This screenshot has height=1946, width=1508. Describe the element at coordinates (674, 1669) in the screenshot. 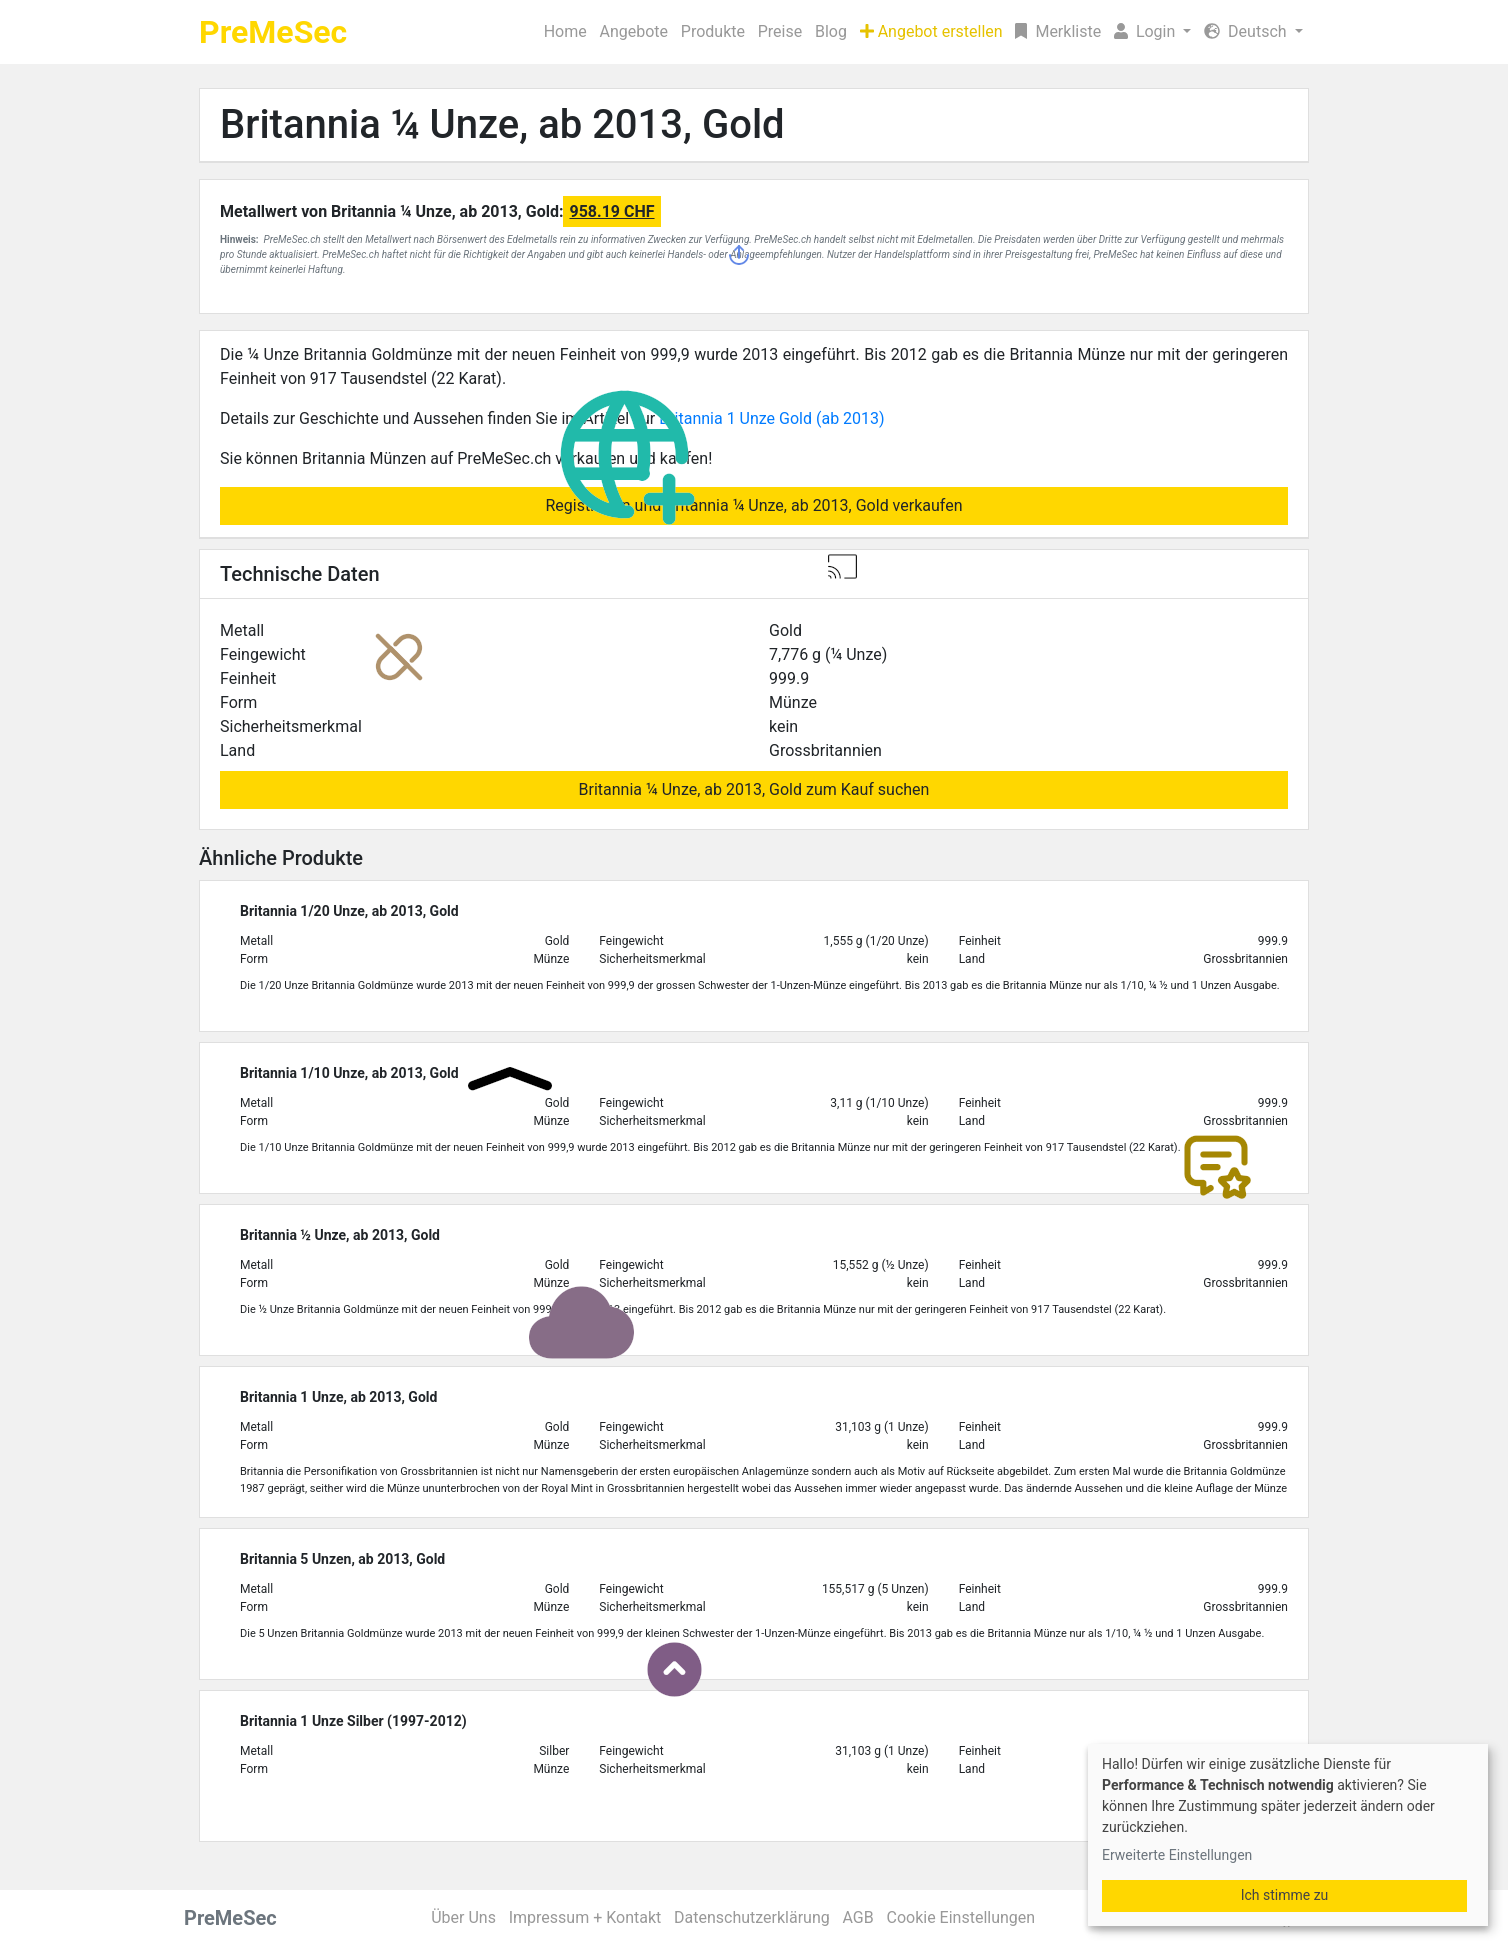

I see `scroll to top of page` at that location.